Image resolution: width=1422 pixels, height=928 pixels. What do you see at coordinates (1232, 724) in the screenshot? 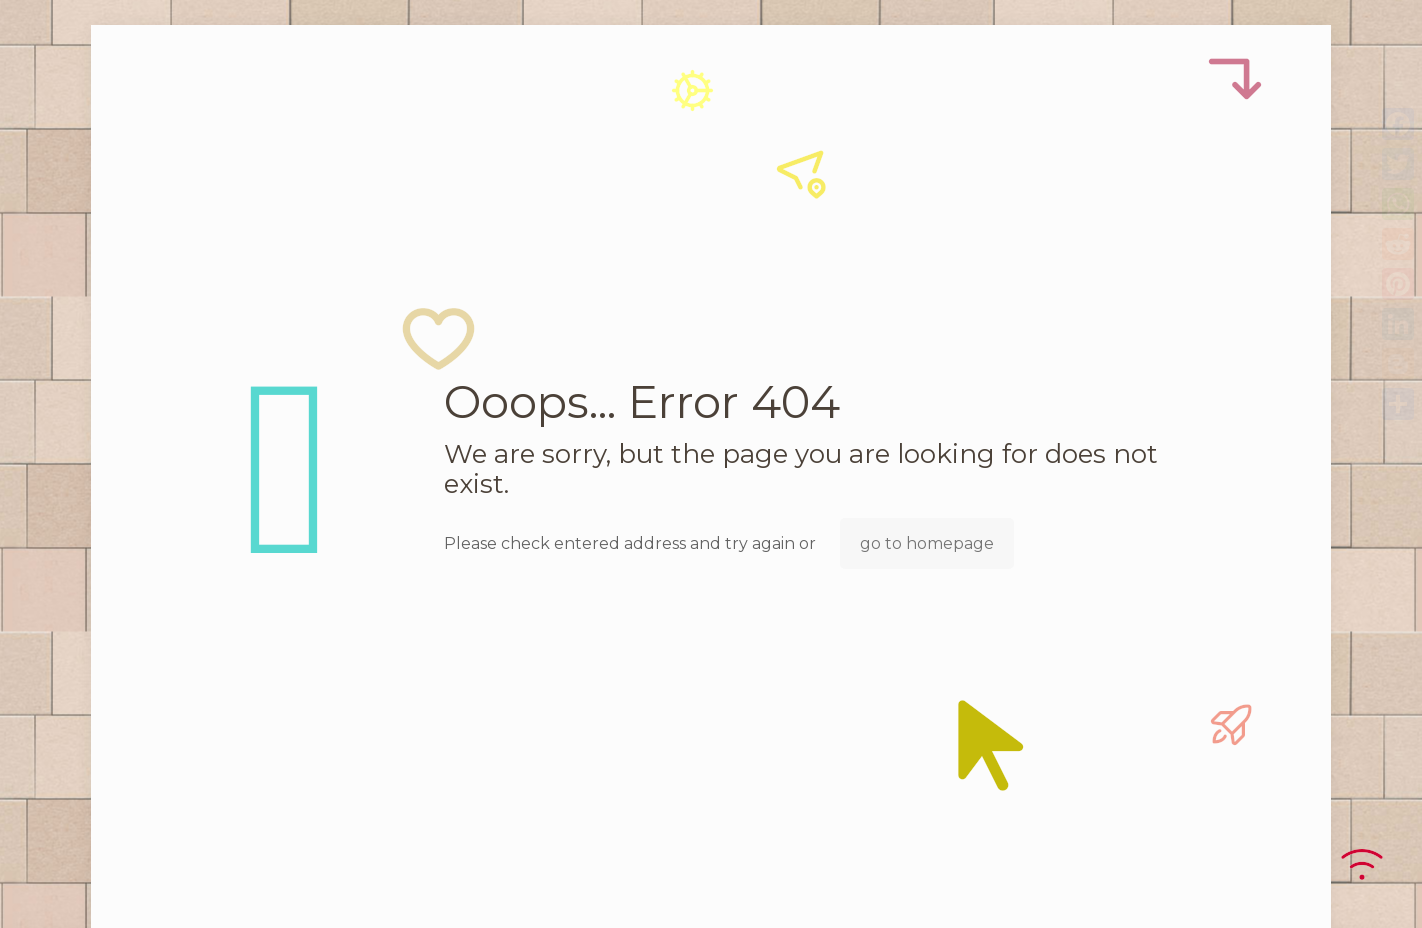
I see `launch or deploy a project` at bounding box center [1232, 724].